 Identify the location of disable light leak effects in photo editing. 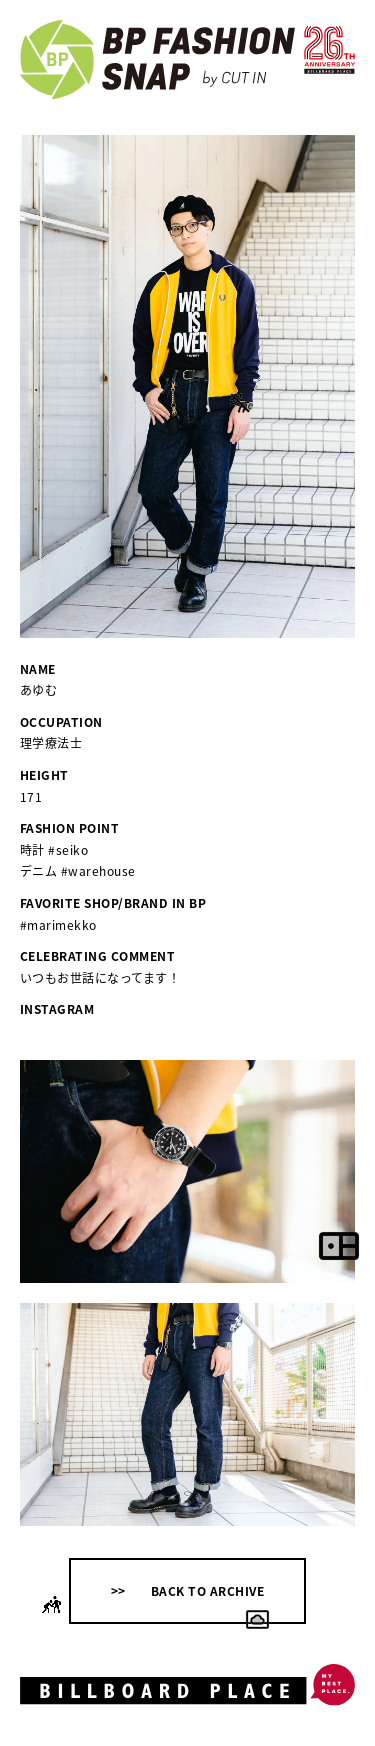
(240, 403).